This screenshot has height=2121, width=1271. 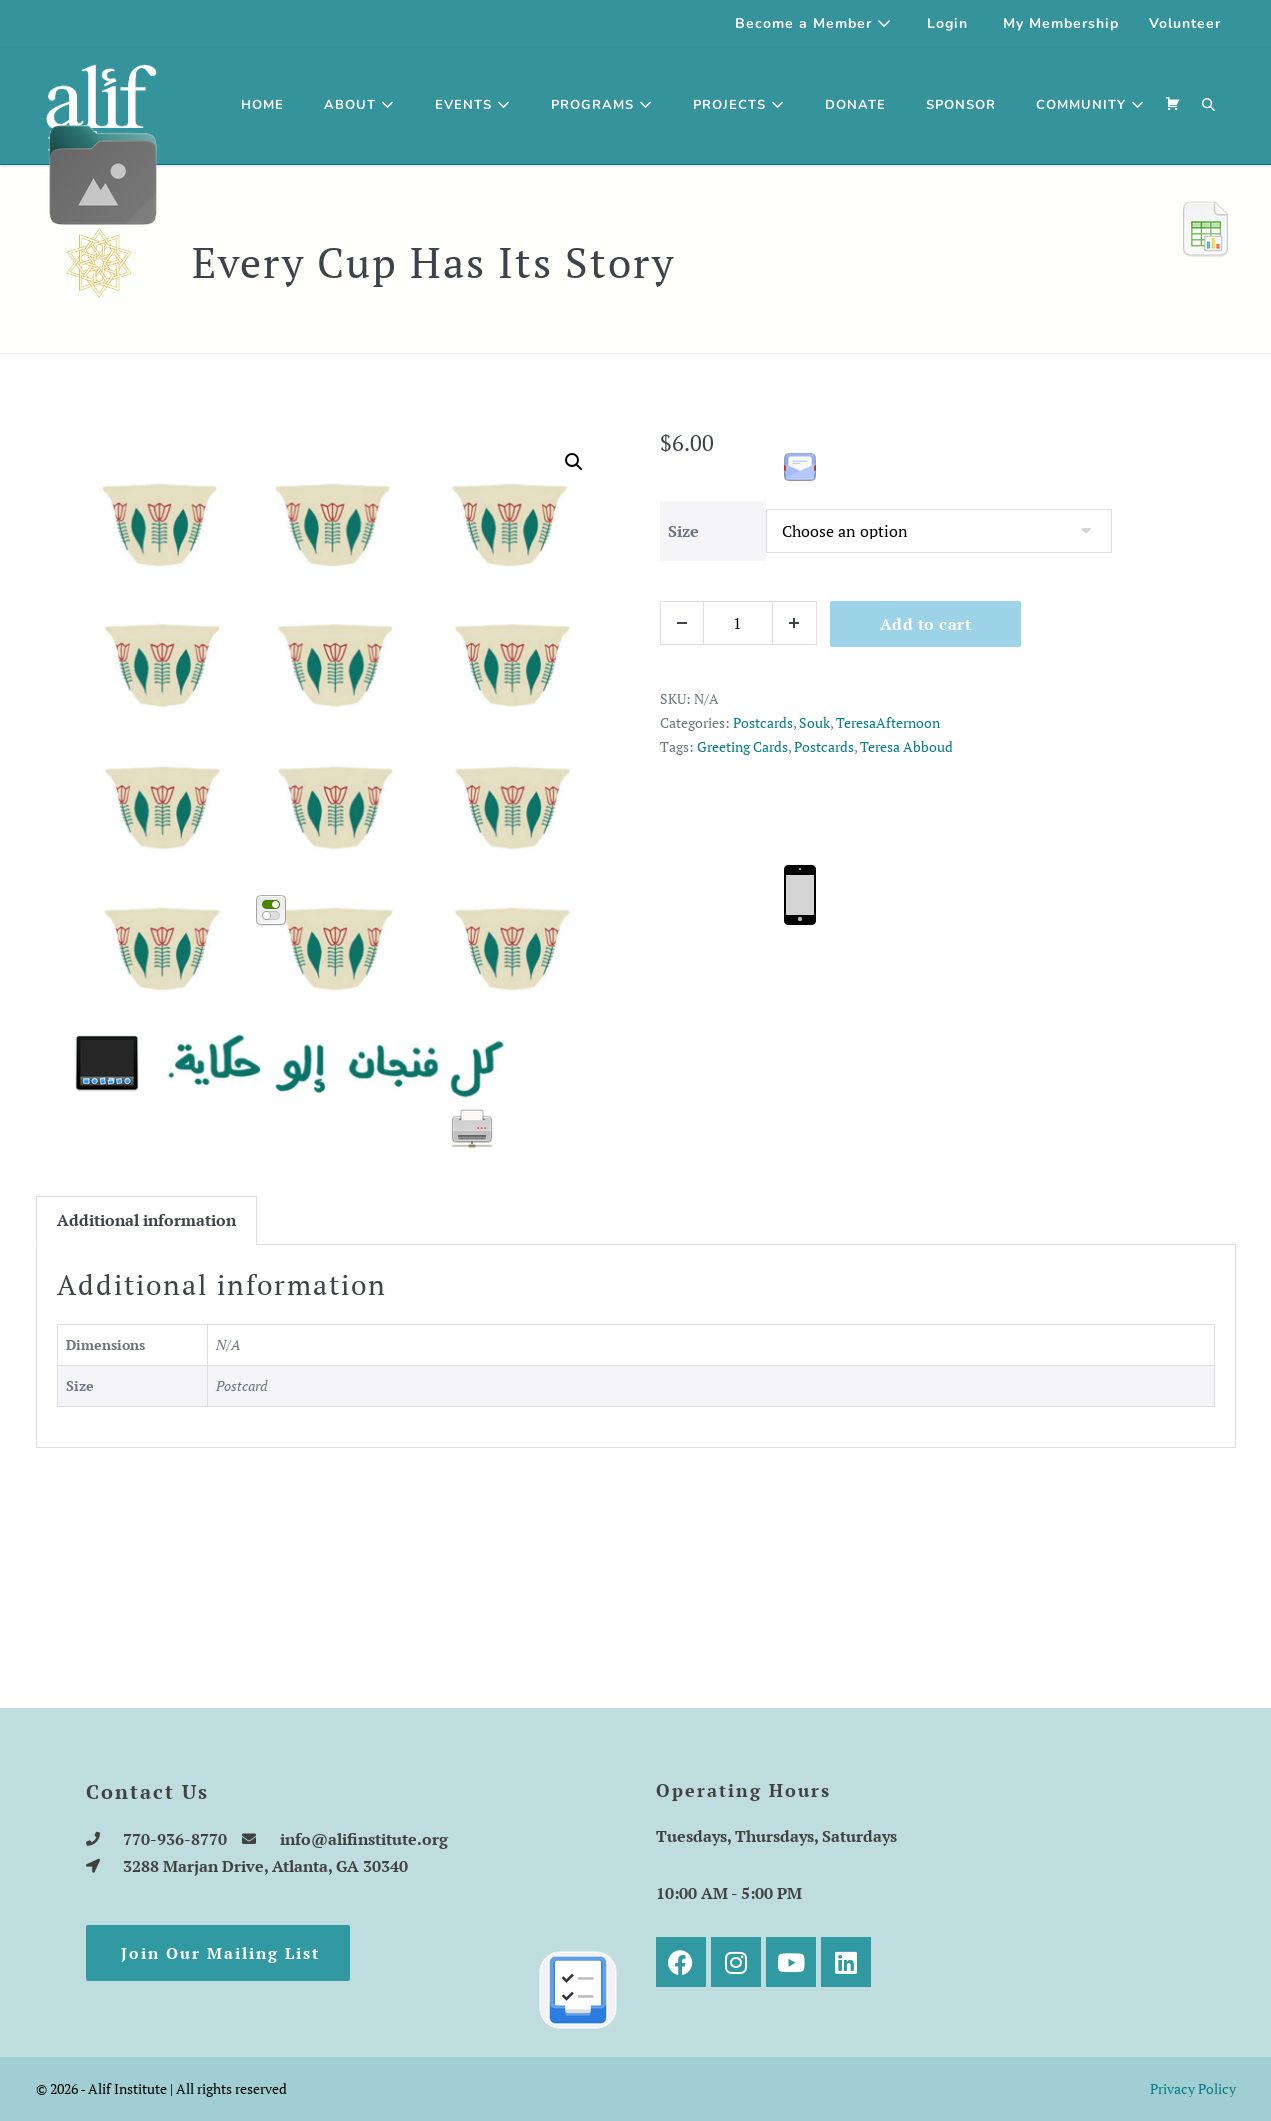 What do you see at coordinates (800, 895) in the screenshot?
I see `iPod Touch device in sidebar navigation` at bounding box center [800, 895].